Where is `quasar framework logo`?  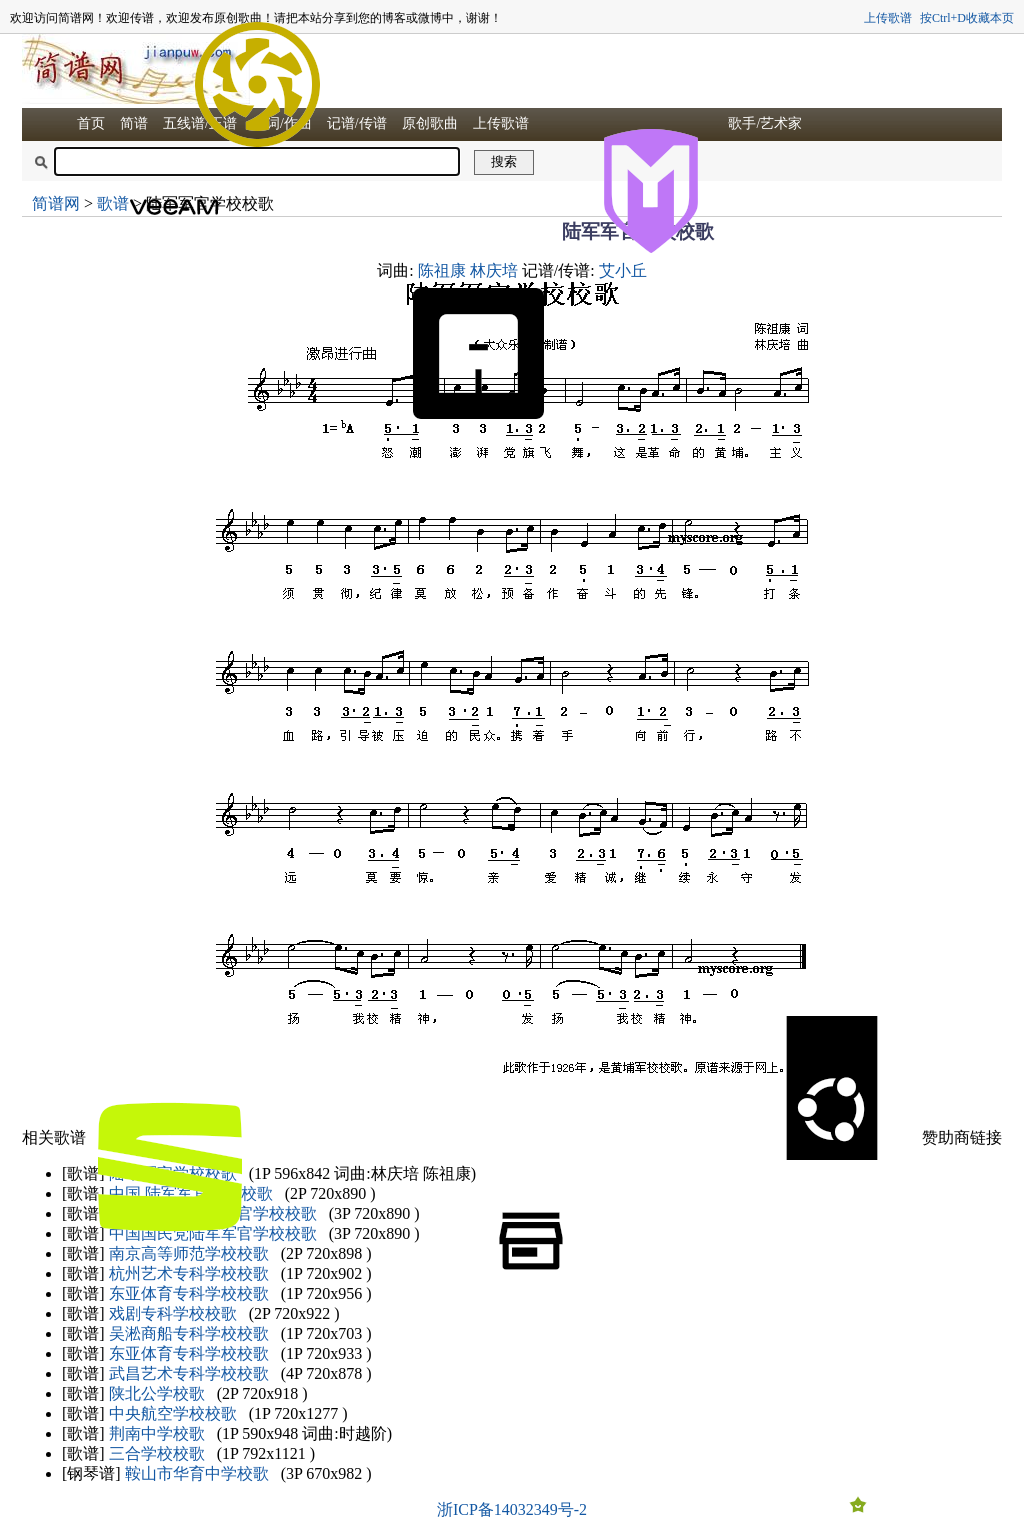
quasar framework logo is located at coordinates (257, 84).